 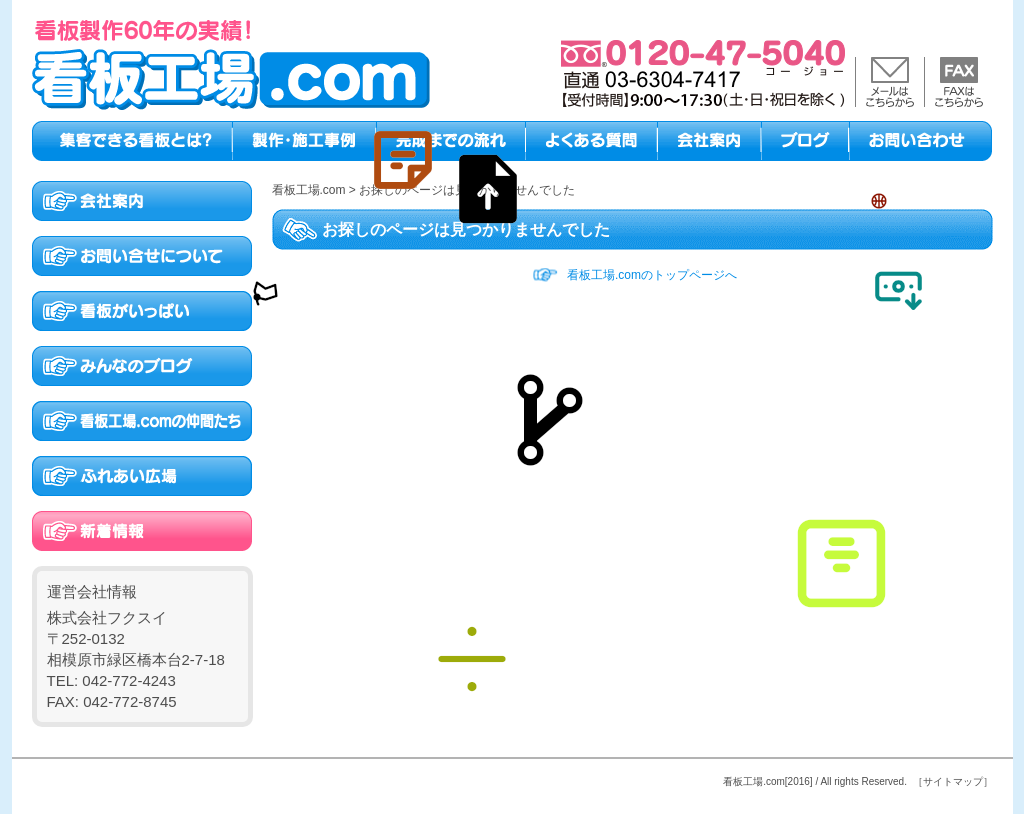 I want to click on upload a file, so click(x=488, y=189).